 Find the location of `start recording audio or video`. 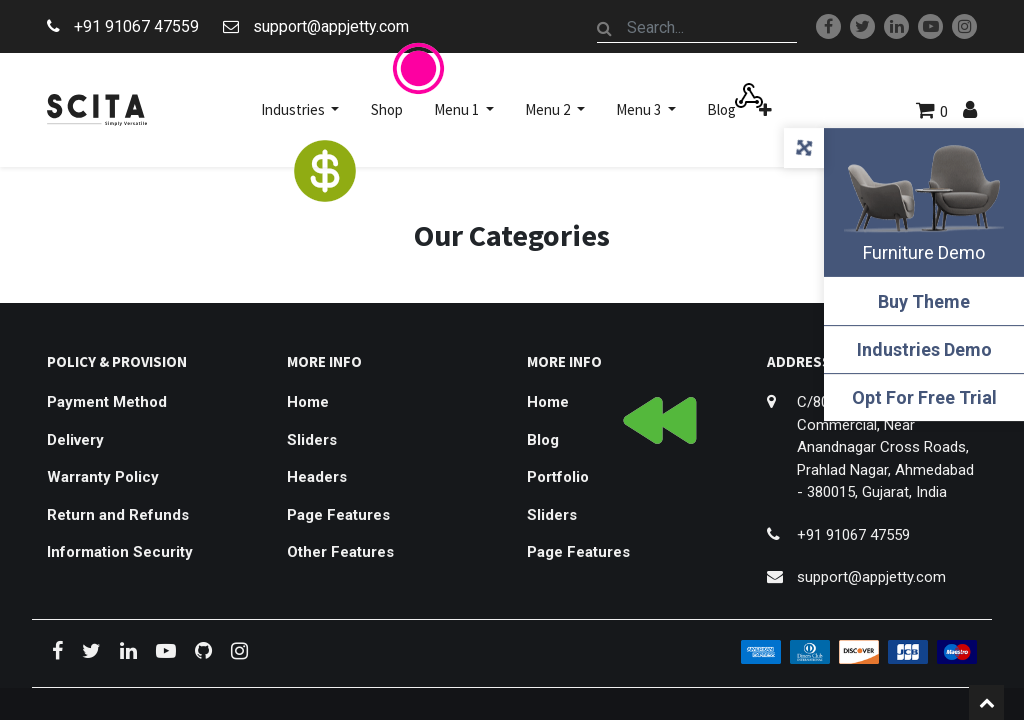

start recording audio or video is located at coordinates (418, 68).